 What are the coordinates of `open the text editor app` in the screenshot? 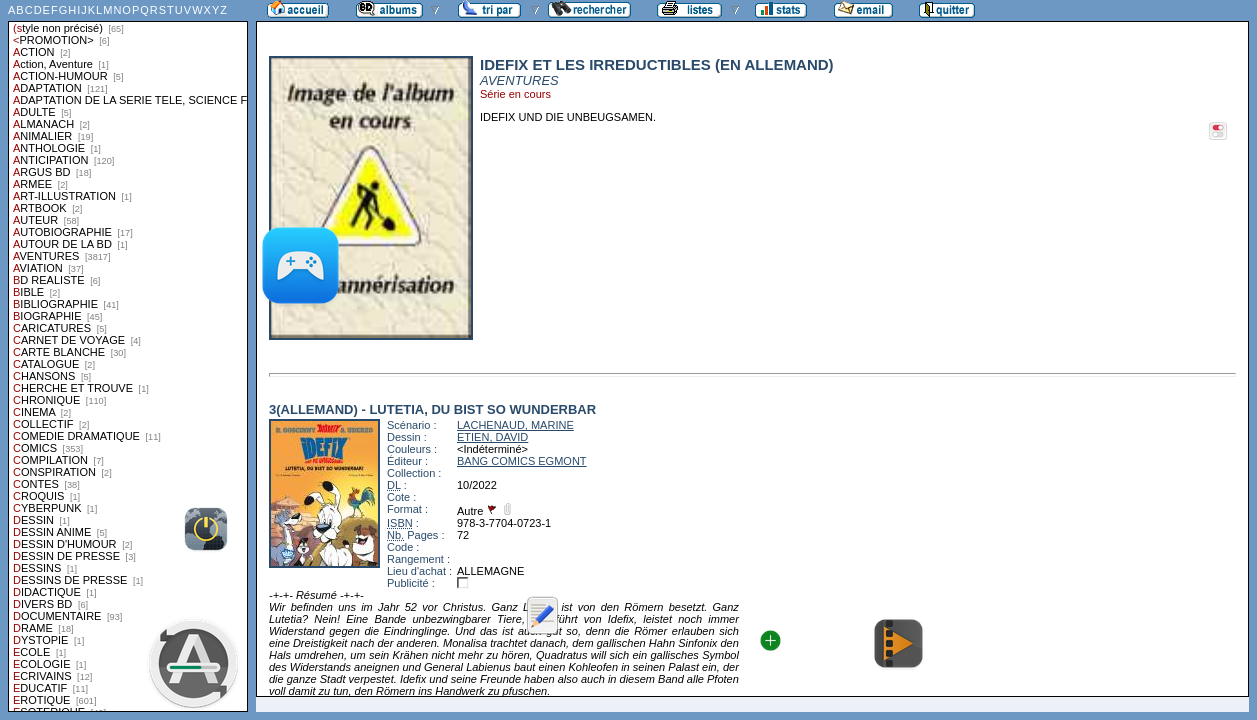 It's located at (542, 615).